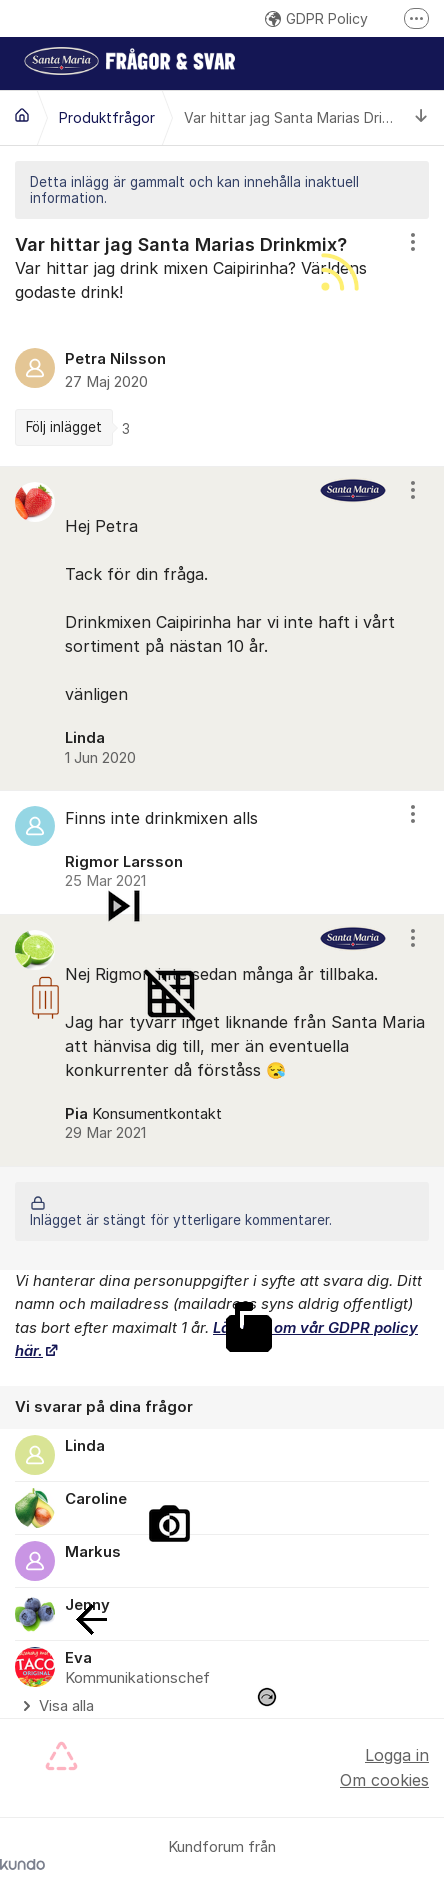 Image resolution: width=444 pixels, height=1891 pixels. What do you see at coordinates (340, 272) in the screenshot?
I see `subscribe to RSS feed` at bounding box center [340, 272].